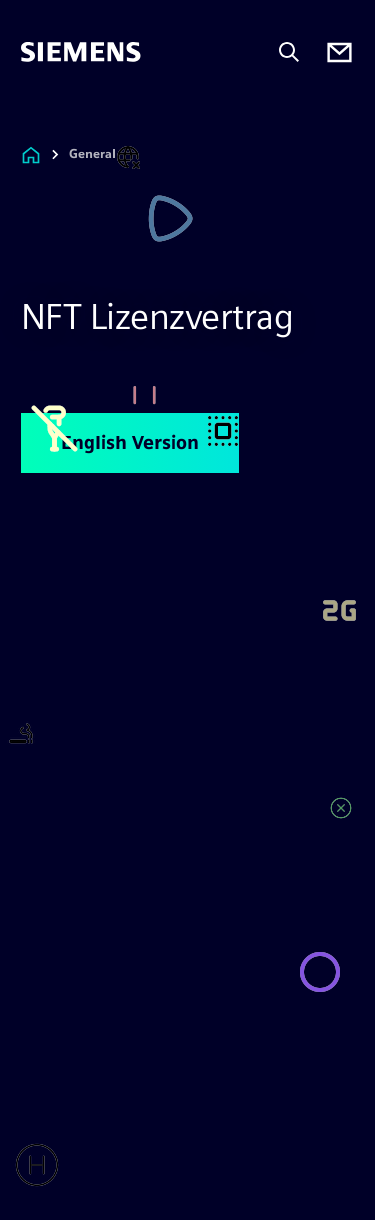 The height and width of the screenshot is (1220, 375). Describe the element at coordinates (223, 431) in the screenshot. I see `select all items in the current view` at that location.